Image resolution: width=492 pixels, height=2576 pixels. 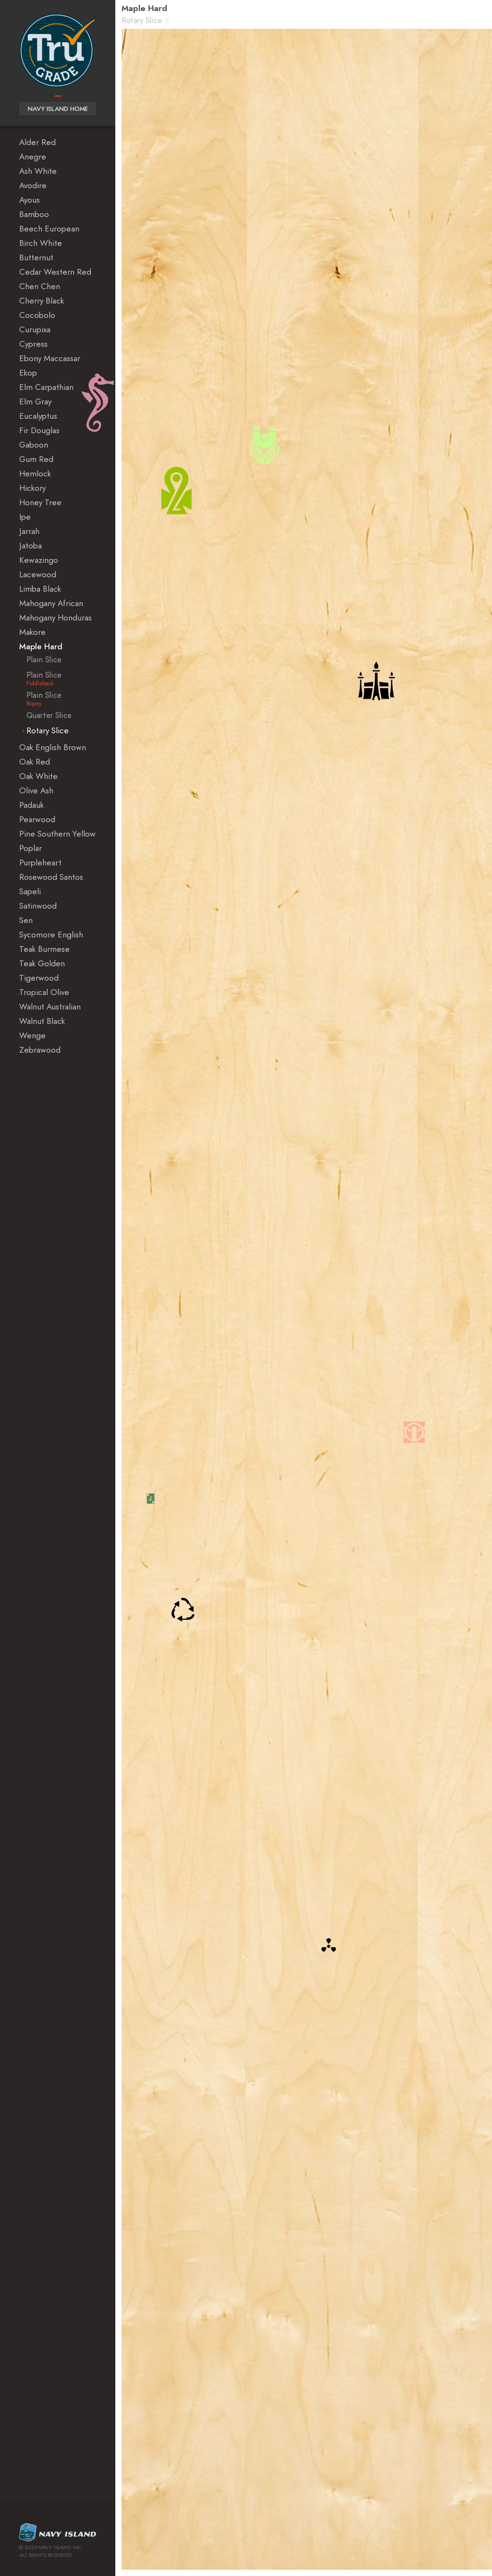 What do you see at coordinates (176, 490) in the screenshot?
I see `religious or faith-based game element` at bounding box center [176, 490].